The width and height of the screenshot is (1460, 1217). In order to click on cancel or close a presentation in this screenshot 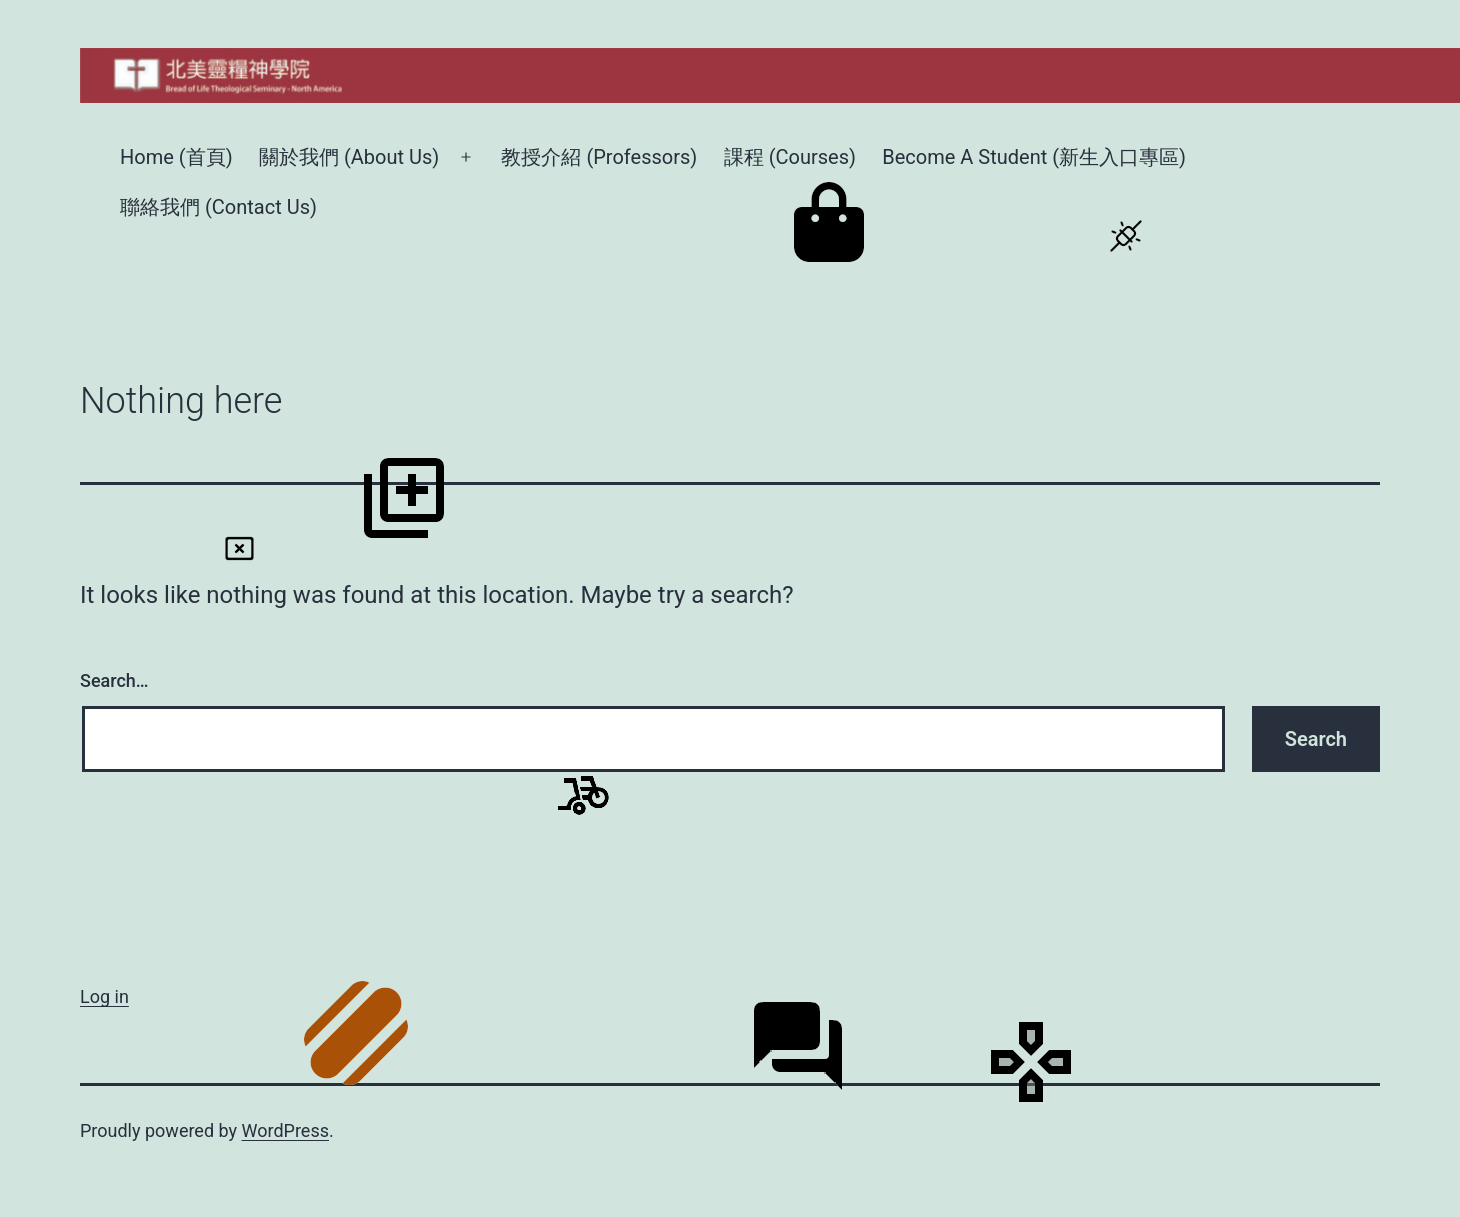, I will do `click(239, 548)`.